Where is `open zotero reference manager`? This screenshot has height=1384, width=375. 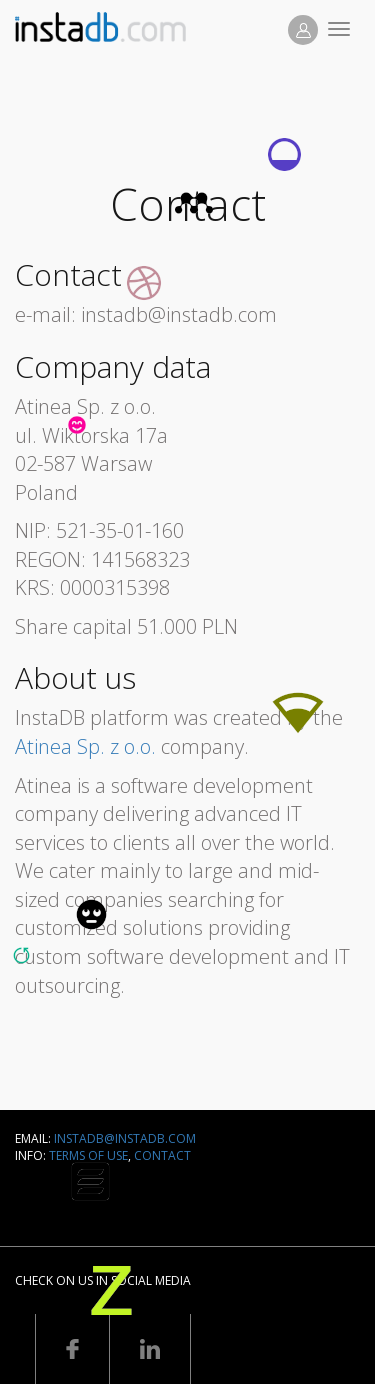
open zotero reference manager is located at coordinates (111, 1290).